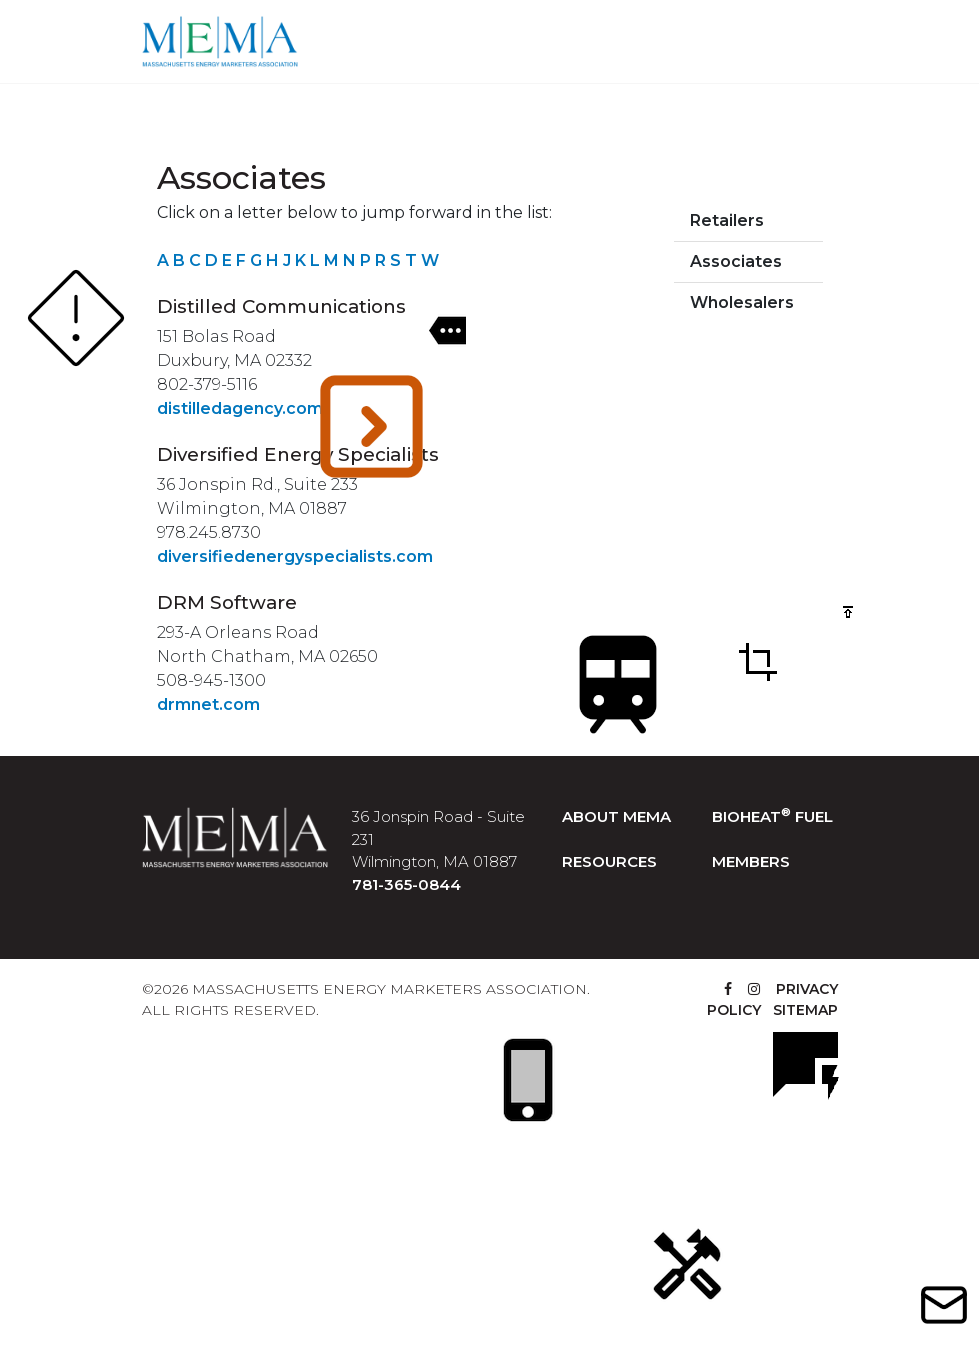 Image resolution: width=979 pixels, height=1359 pixels. Describe the element at coordinates (447, 330) in the screenshot. I see `view more options or actions` at that location.